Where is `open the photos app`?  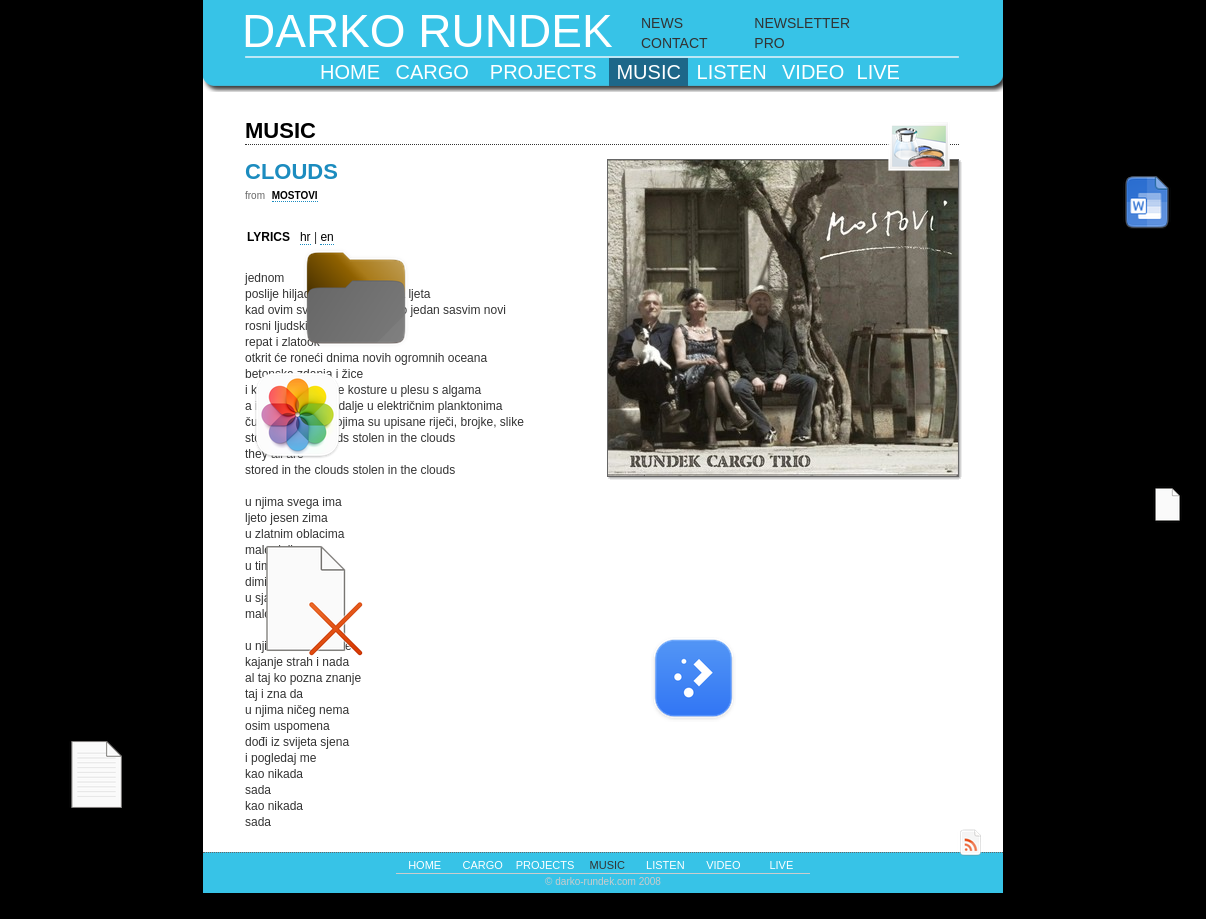
open the photos app is located at coordinates (297, 414).